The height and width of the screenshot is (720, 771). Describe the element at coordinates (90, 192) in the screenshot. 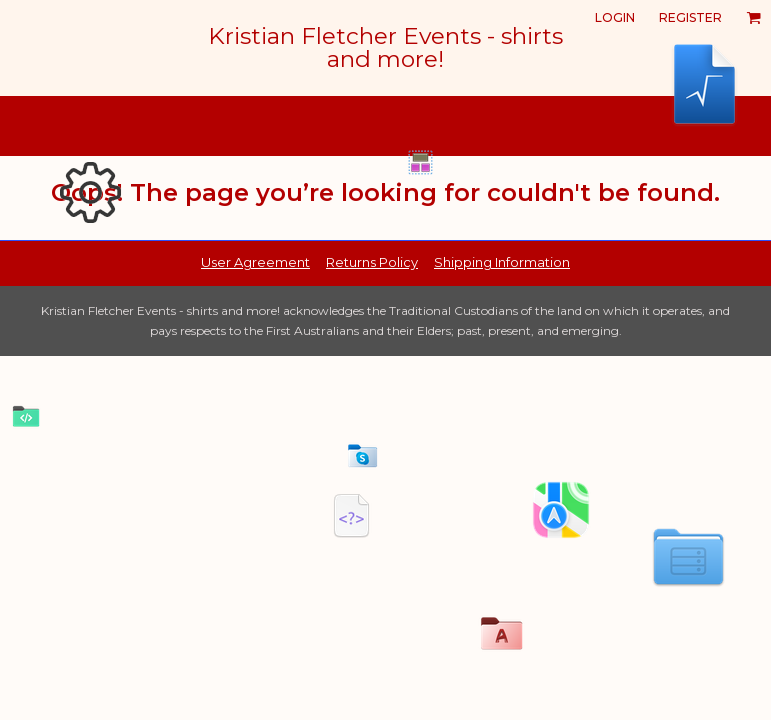

I see `access application settings or preferences` at that location.